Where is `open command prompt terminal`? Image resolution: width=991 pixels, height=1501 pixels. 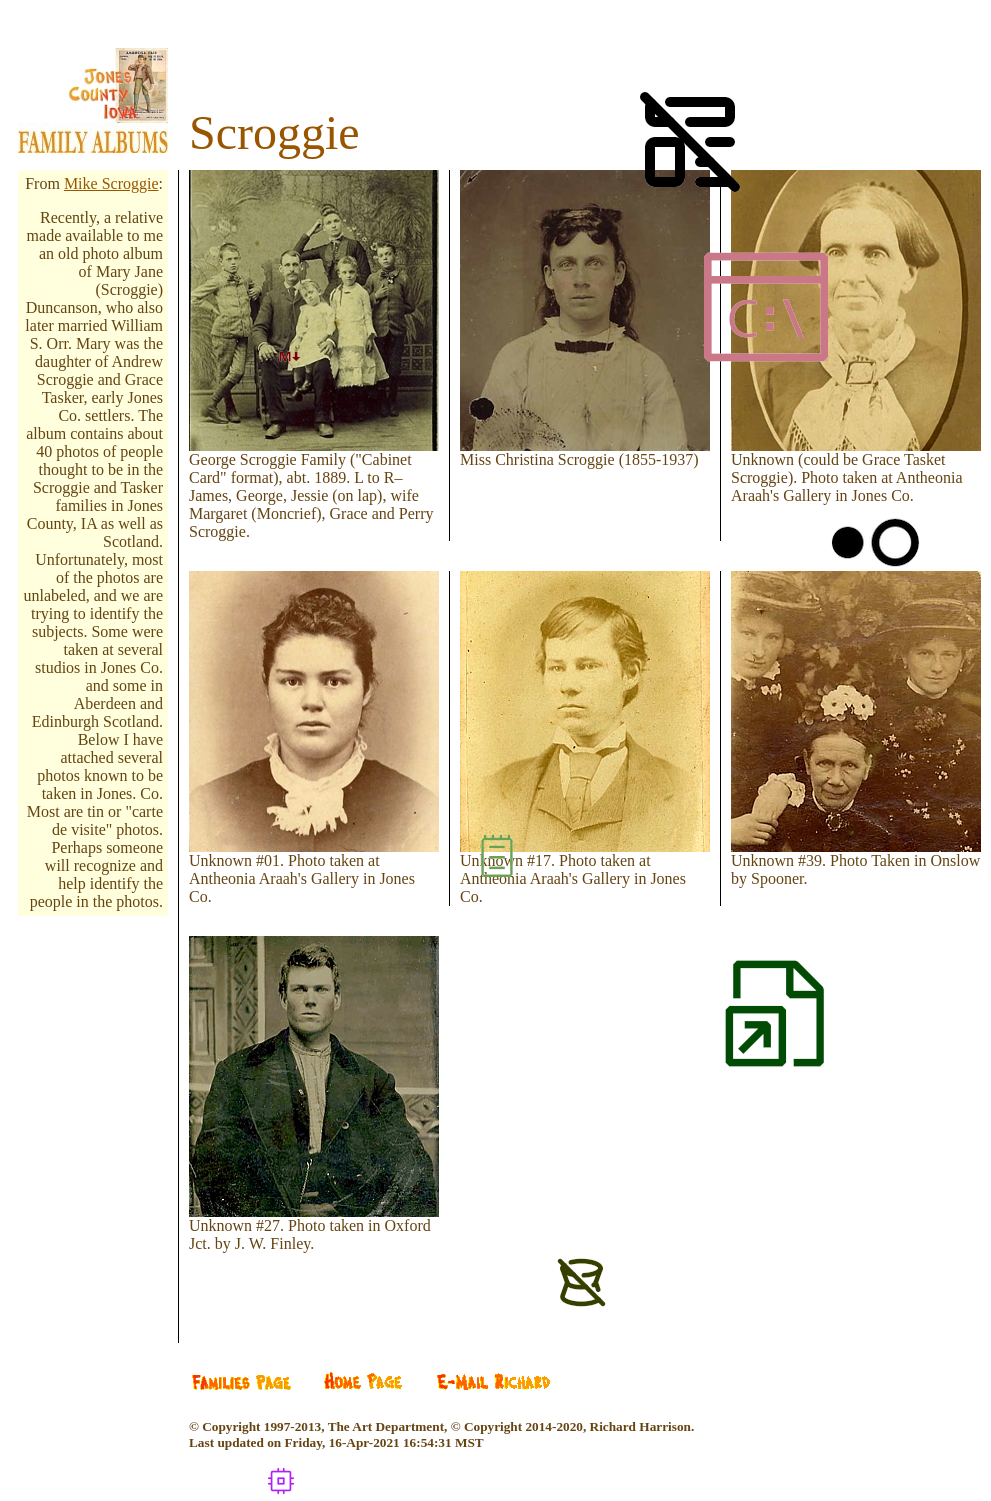 open command prompt terminal is located at coordinates (766, 307).